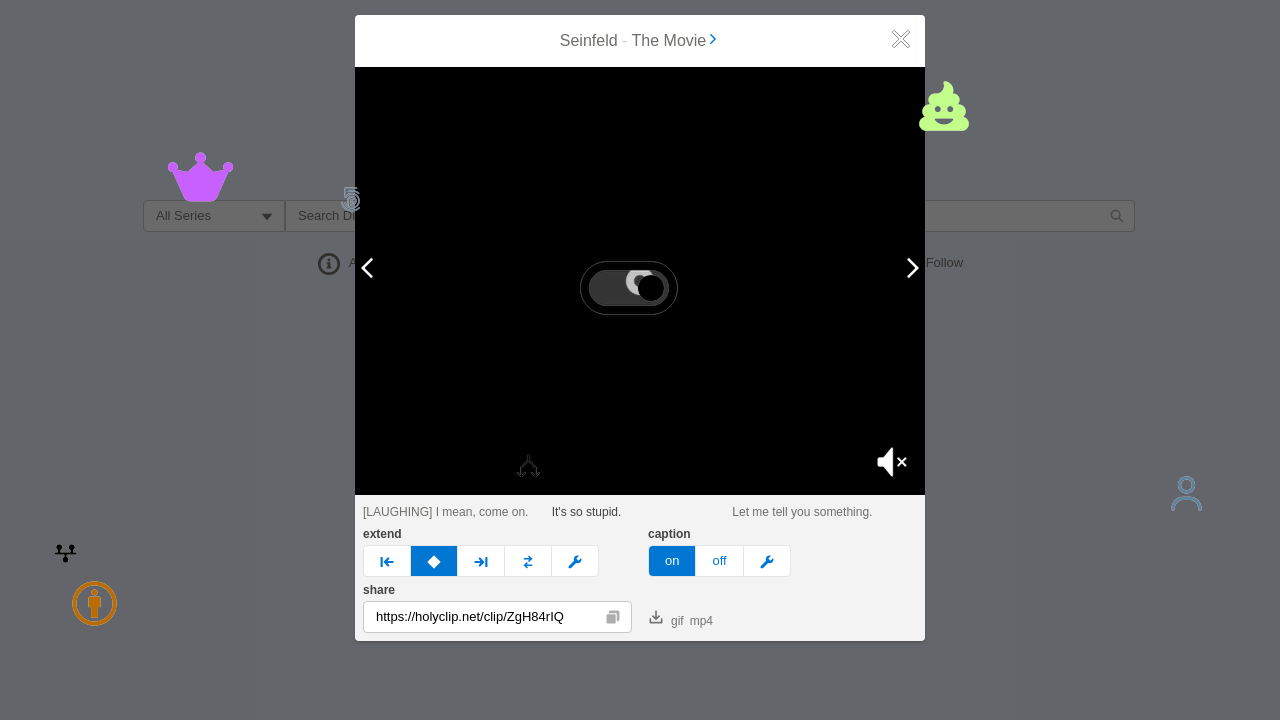  What do you see at coordinates (200, 178) in the screenshot?
I see `web awesome brand icon` at bounding box center [200, 178].